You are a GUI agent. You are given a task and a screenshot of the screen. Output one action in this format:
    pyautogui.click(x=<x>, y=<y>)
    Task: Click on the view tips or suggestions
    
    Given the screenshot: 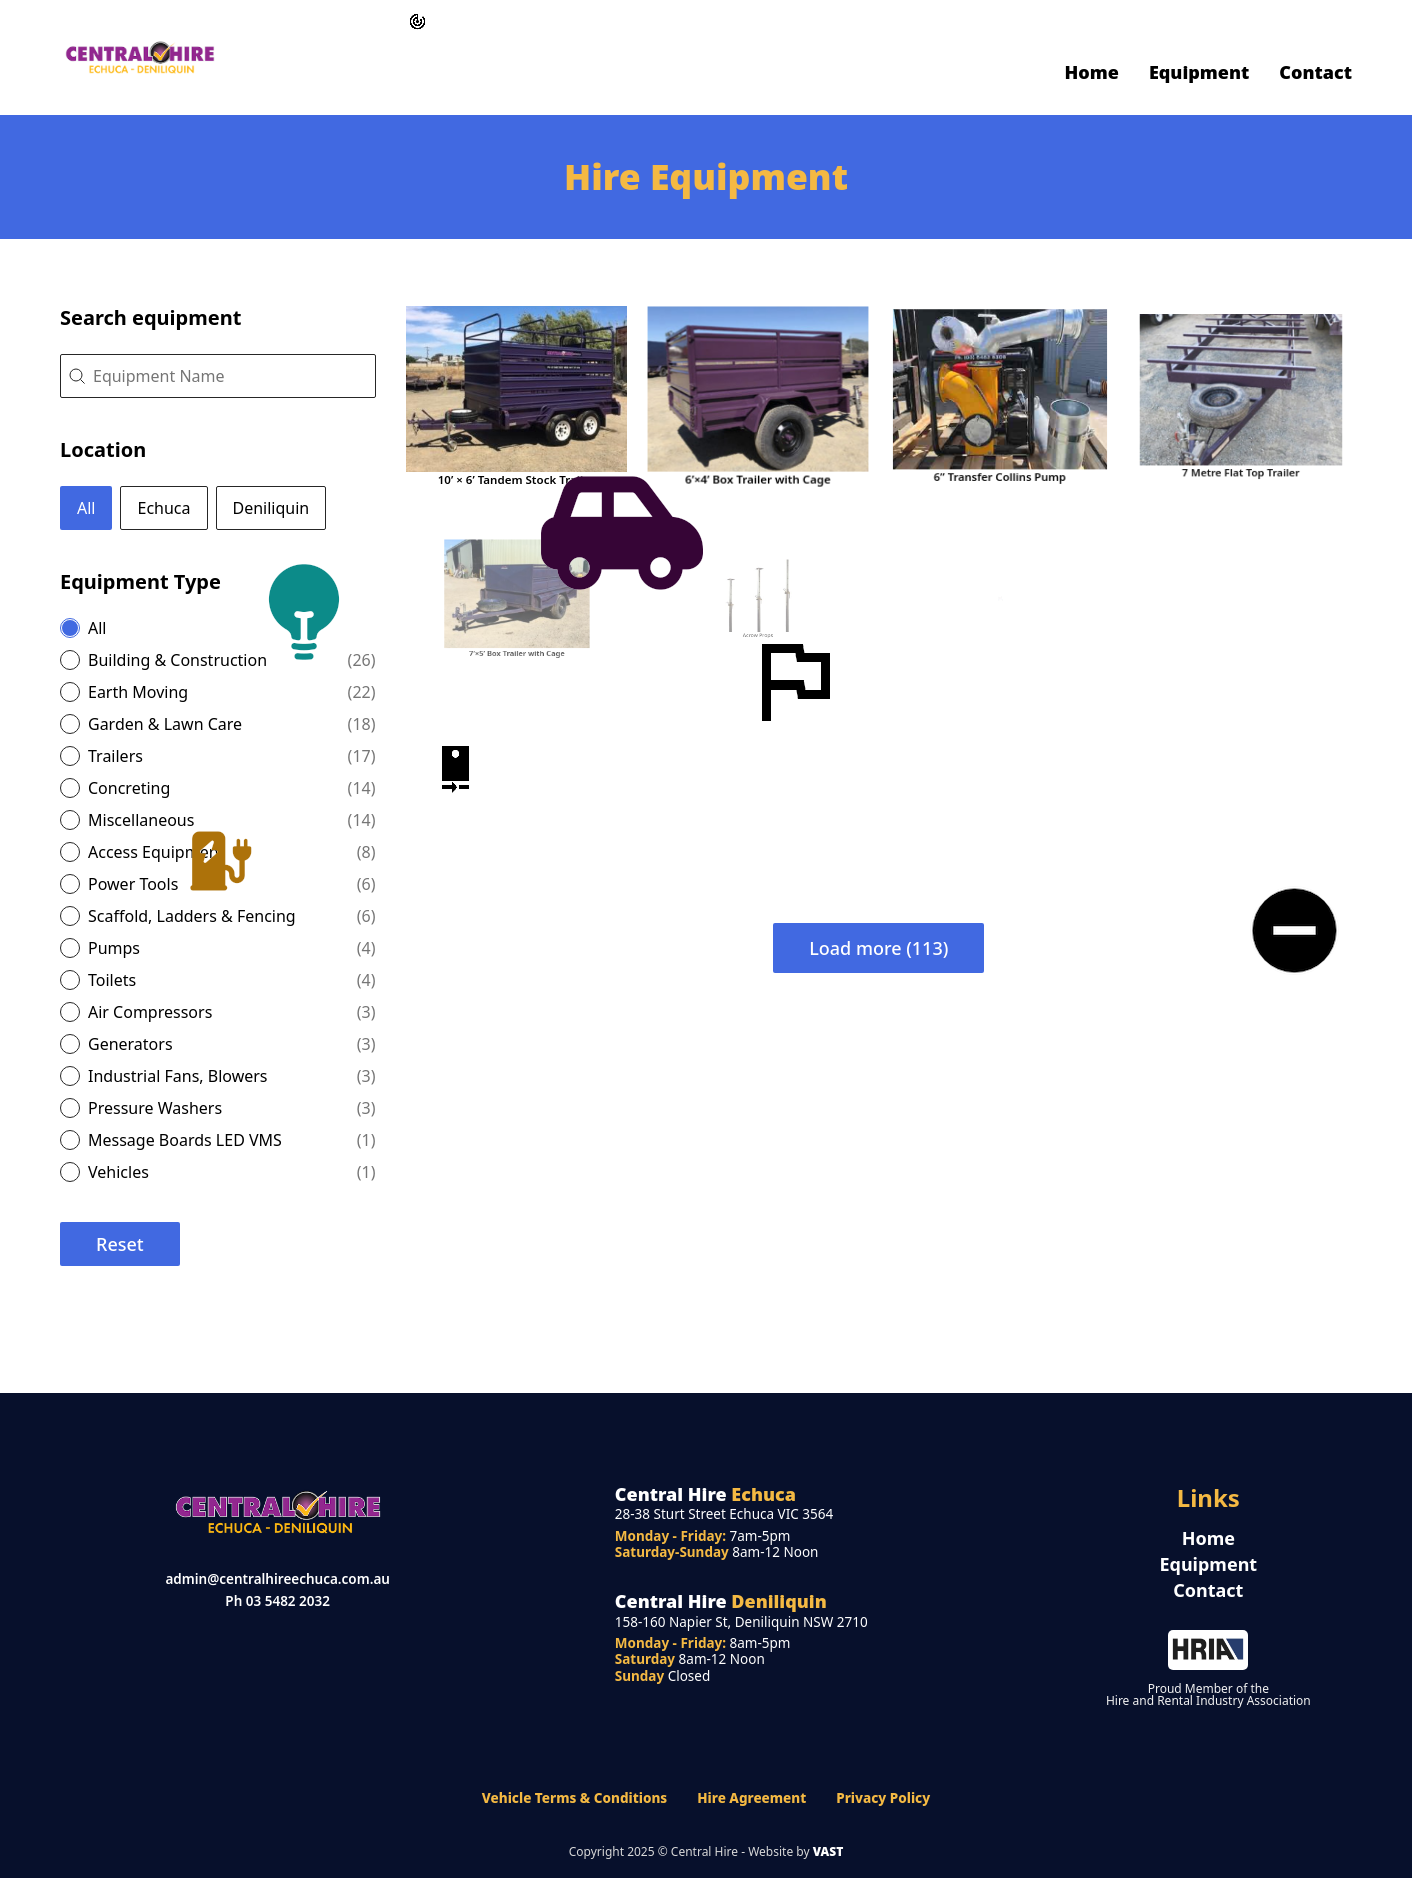 What is the action you would take?
    pyautogui.click(x=304, y=612)
    